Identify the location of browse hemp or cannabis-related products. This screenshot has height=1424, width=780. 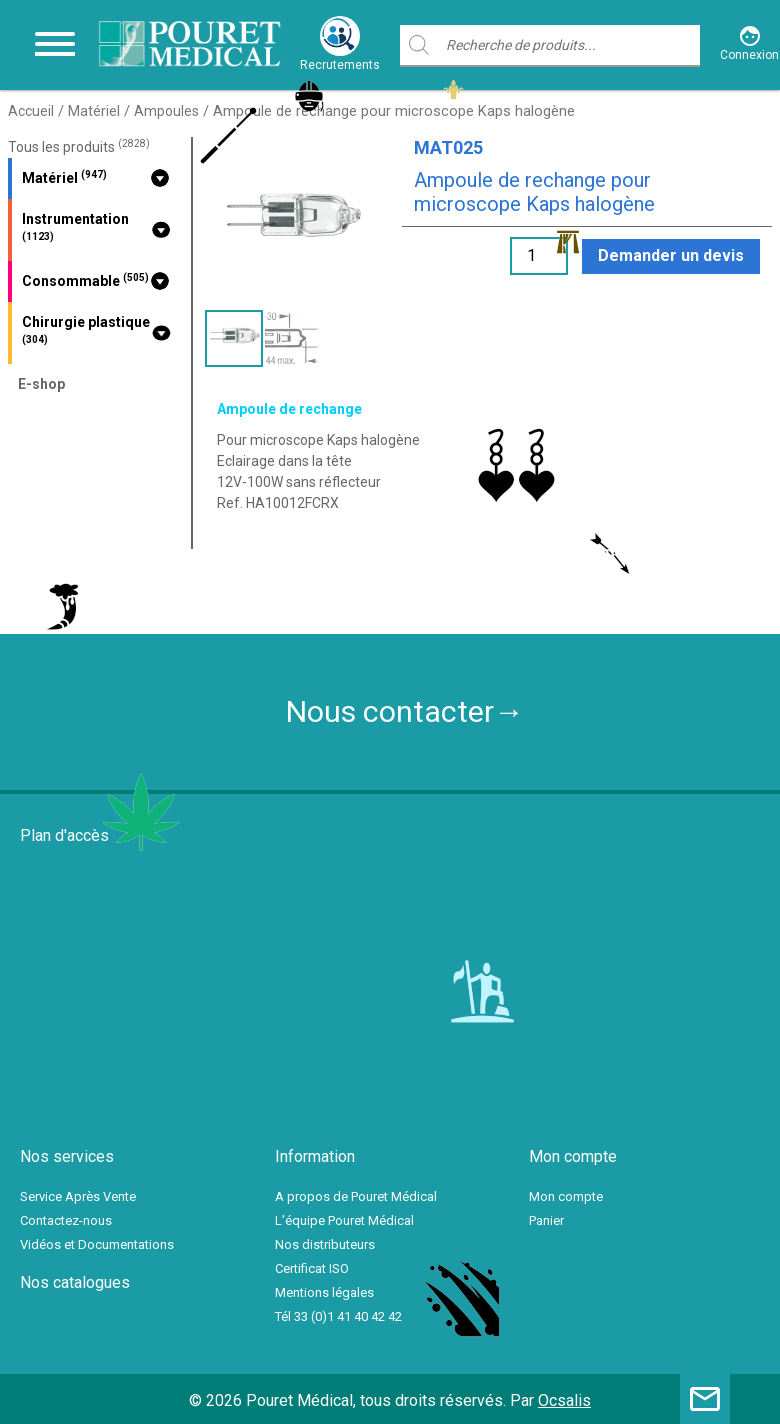
(141, 812).